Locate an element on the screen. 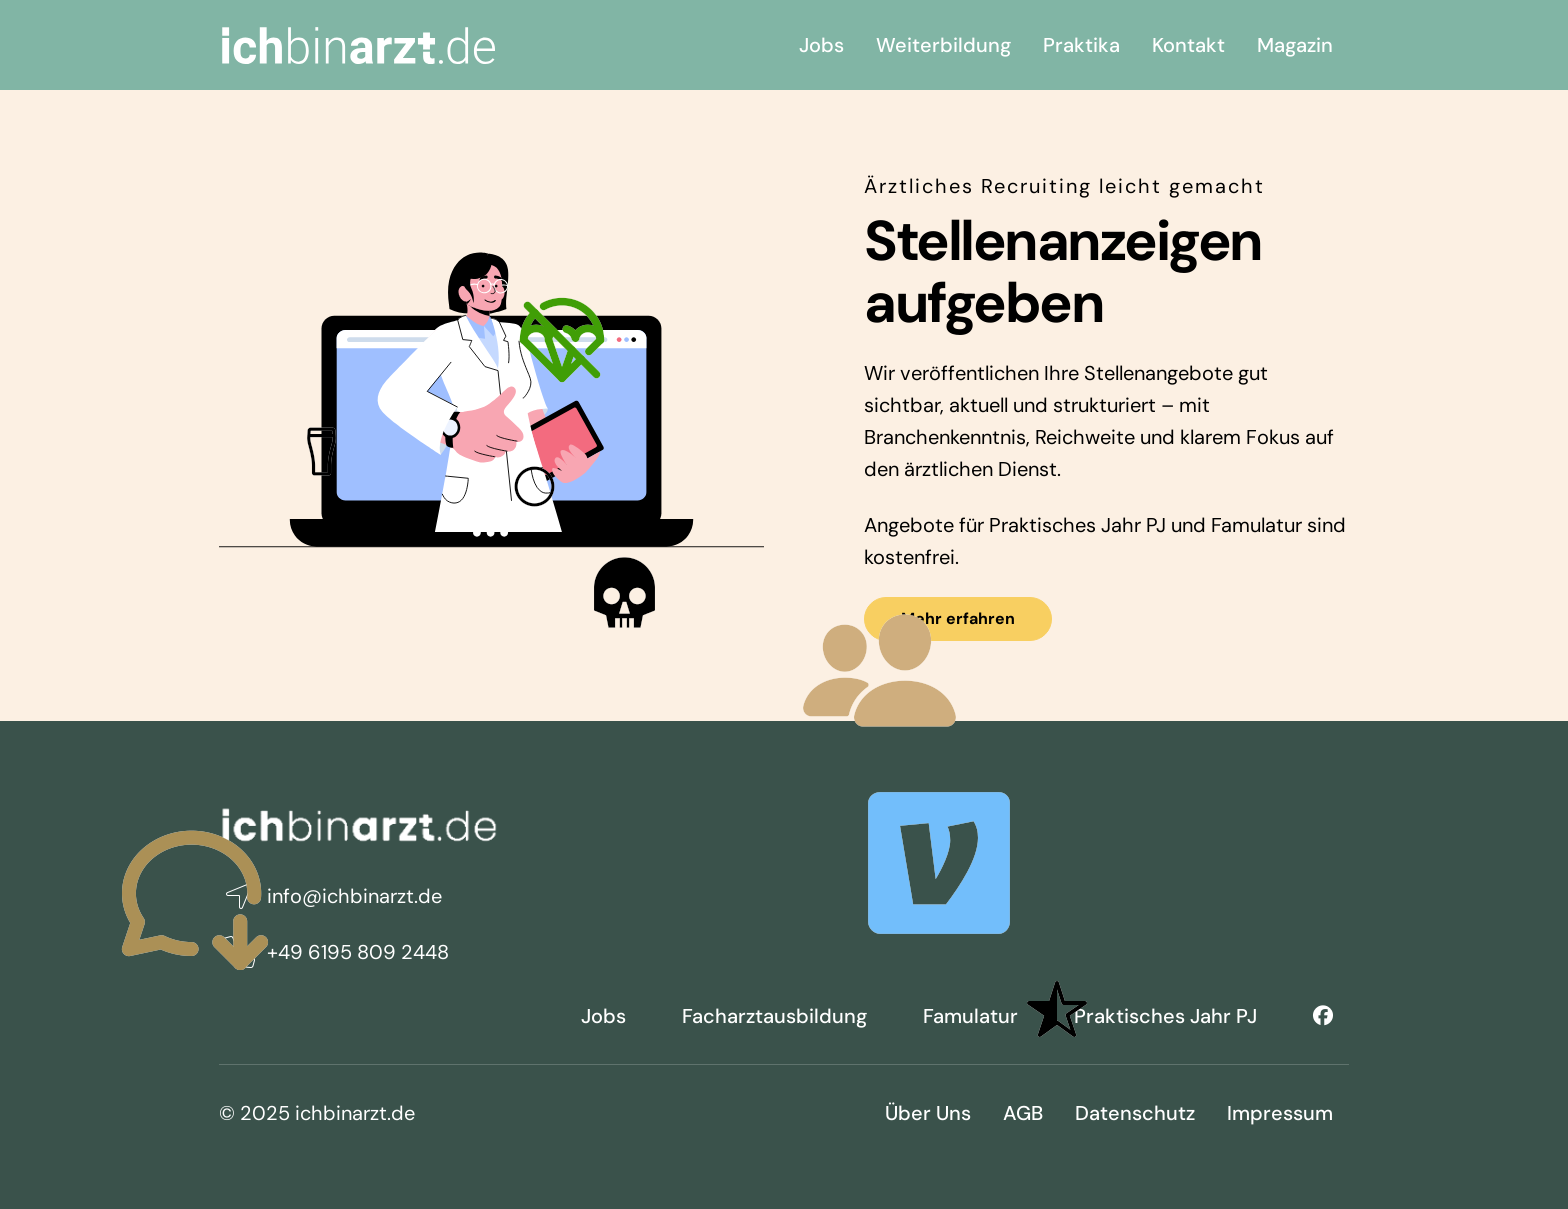 The height and width of the screenshot is (1209, 1568). indicates danger or hazardous content is located at coordinates (624, 592).